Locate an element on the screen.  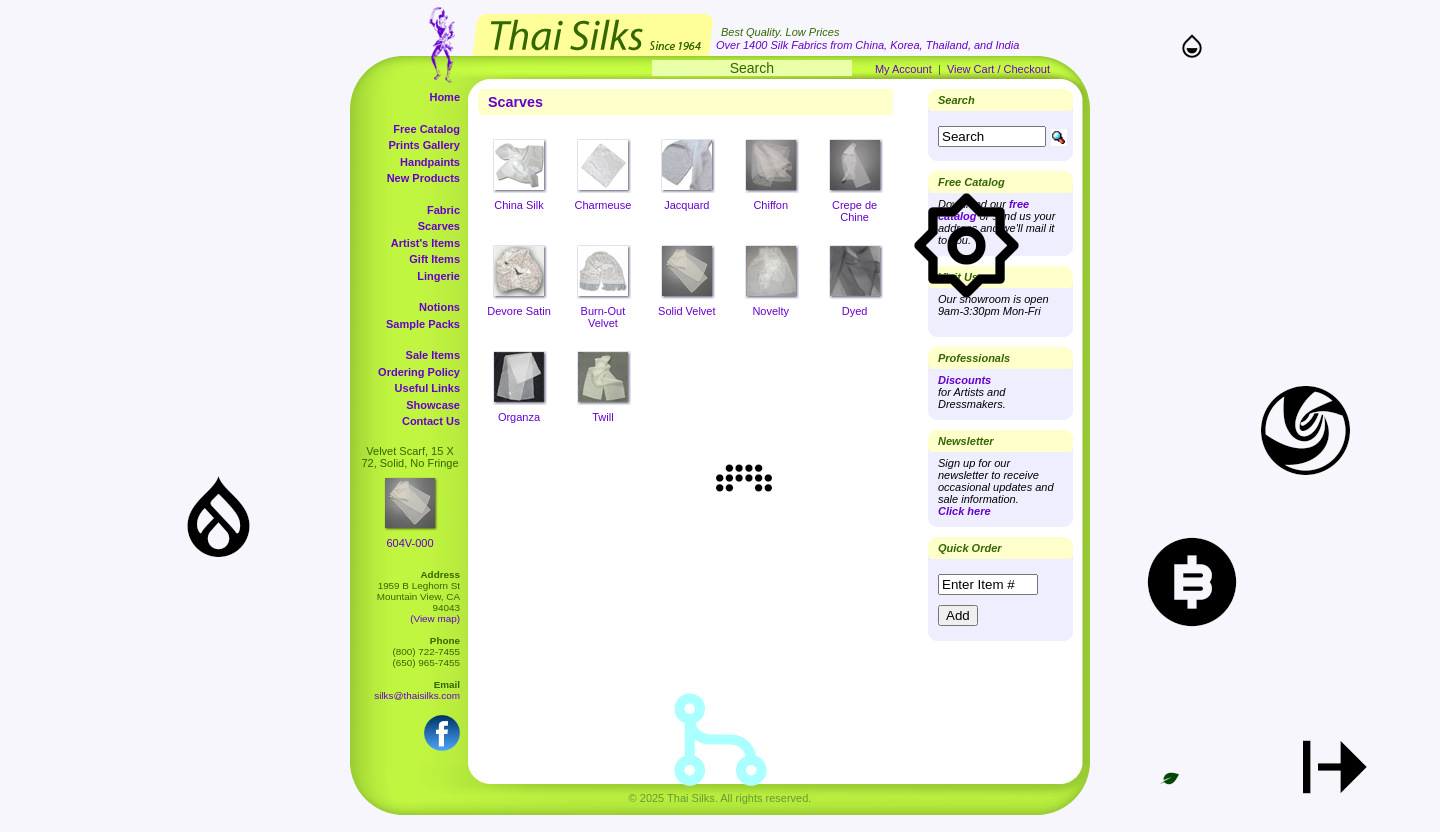
open deepin desktop environment settings is located at coordinates (1305, 430).